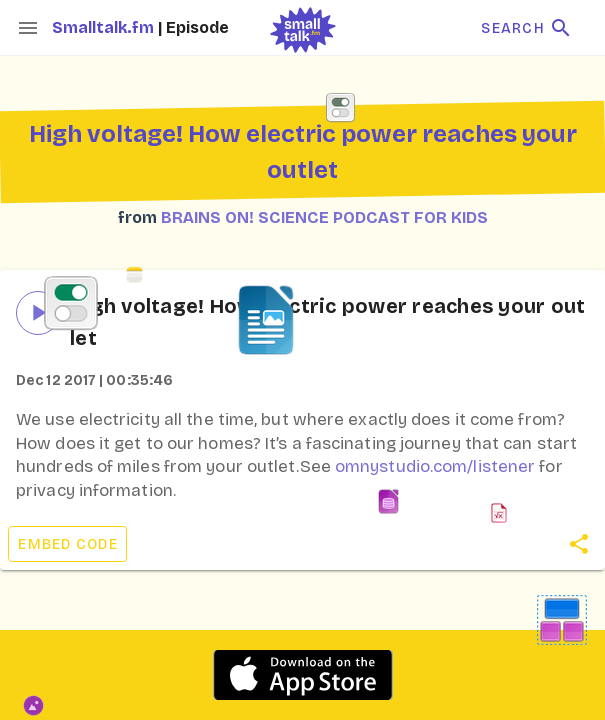  What do you see at coordinates (266, 320) in the screenshot?
I see `open libreoffice writer application` at bounding box center [266, 320].